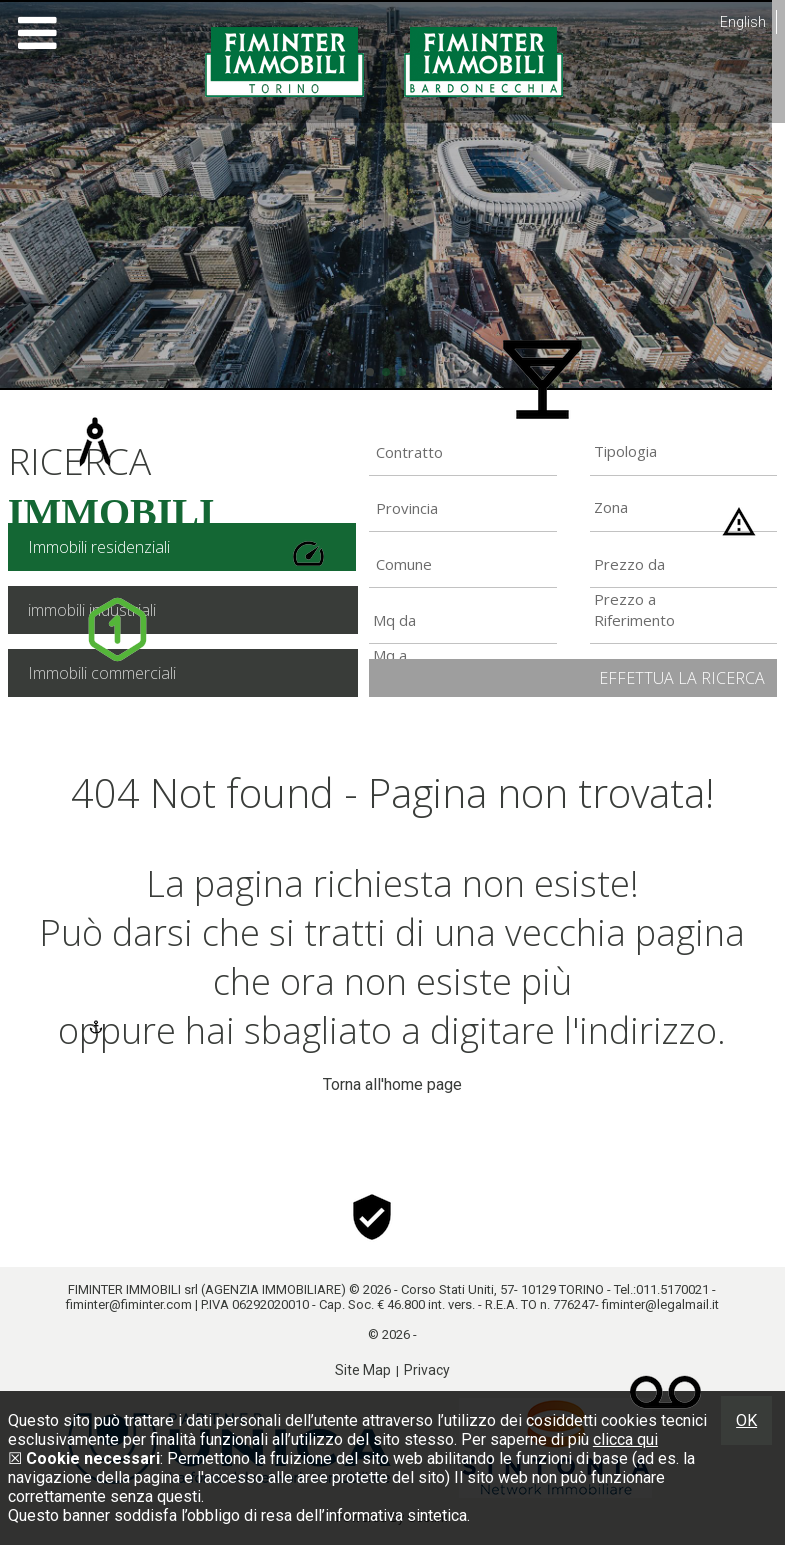  Describe the element at coordinates (117, 629) in the screenshot. I see `indicates step one in a multi-step process` at that location.